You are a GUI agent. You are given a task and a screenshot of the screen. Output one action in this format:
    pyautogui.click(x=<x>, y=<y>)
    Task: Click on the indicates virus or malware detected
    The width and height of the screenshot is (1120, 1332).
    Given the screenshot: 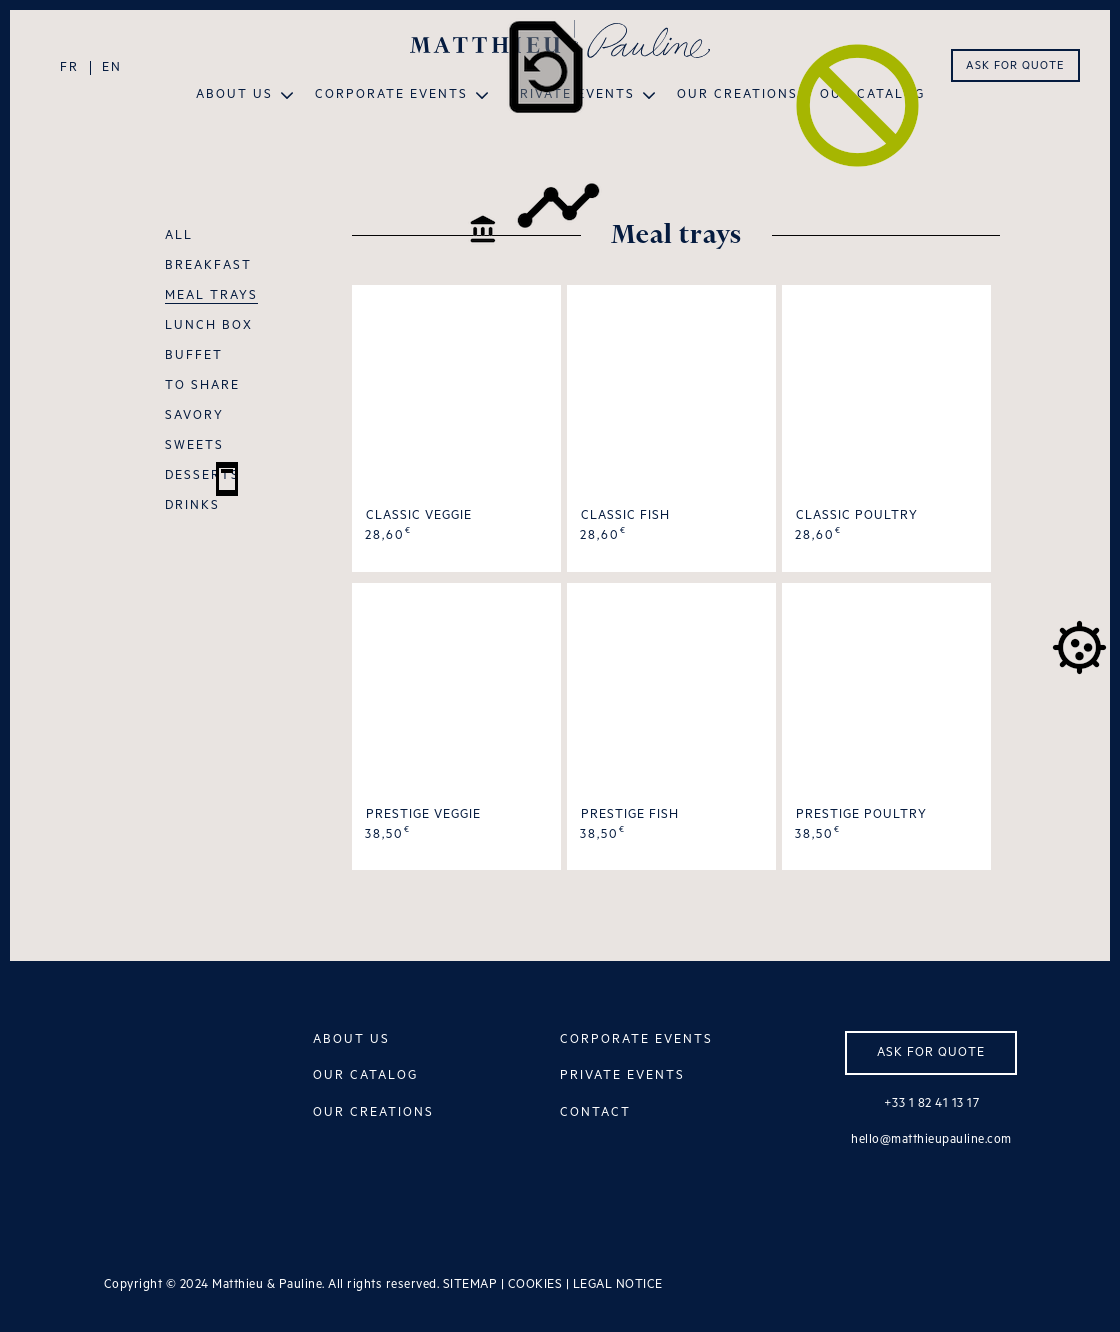 What is the action you would take?
    pyautogui.click(x=1079, y=647)
    